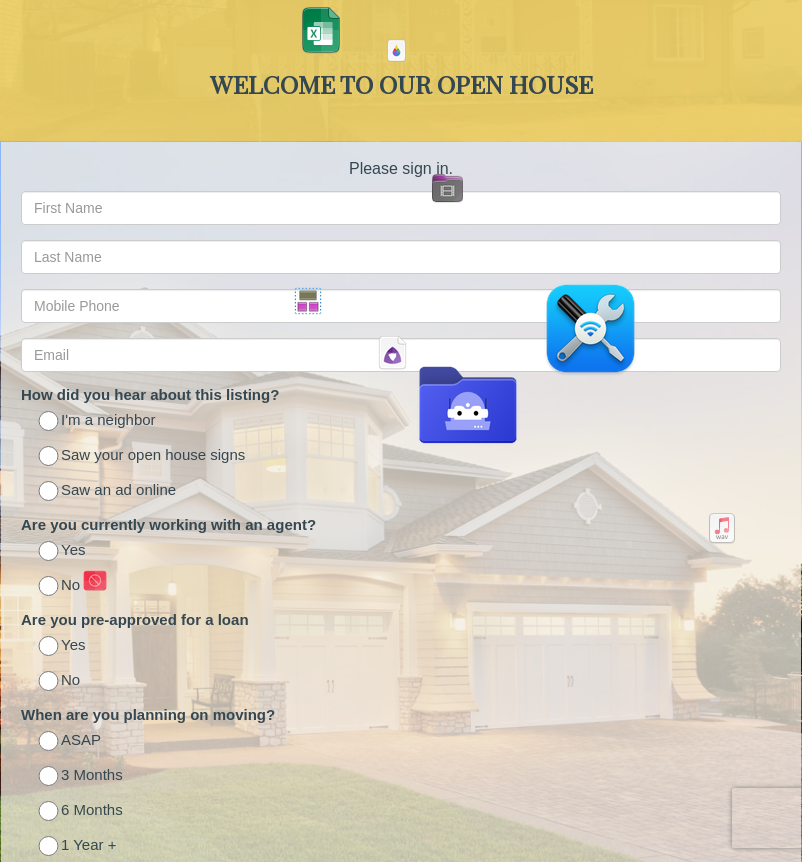 The height and width of the screenshot is (862, 802). What do you see at coordinates (392, 352) in the screenshot?
I see `meson build system configuration file` at bounding box center [392, 352].